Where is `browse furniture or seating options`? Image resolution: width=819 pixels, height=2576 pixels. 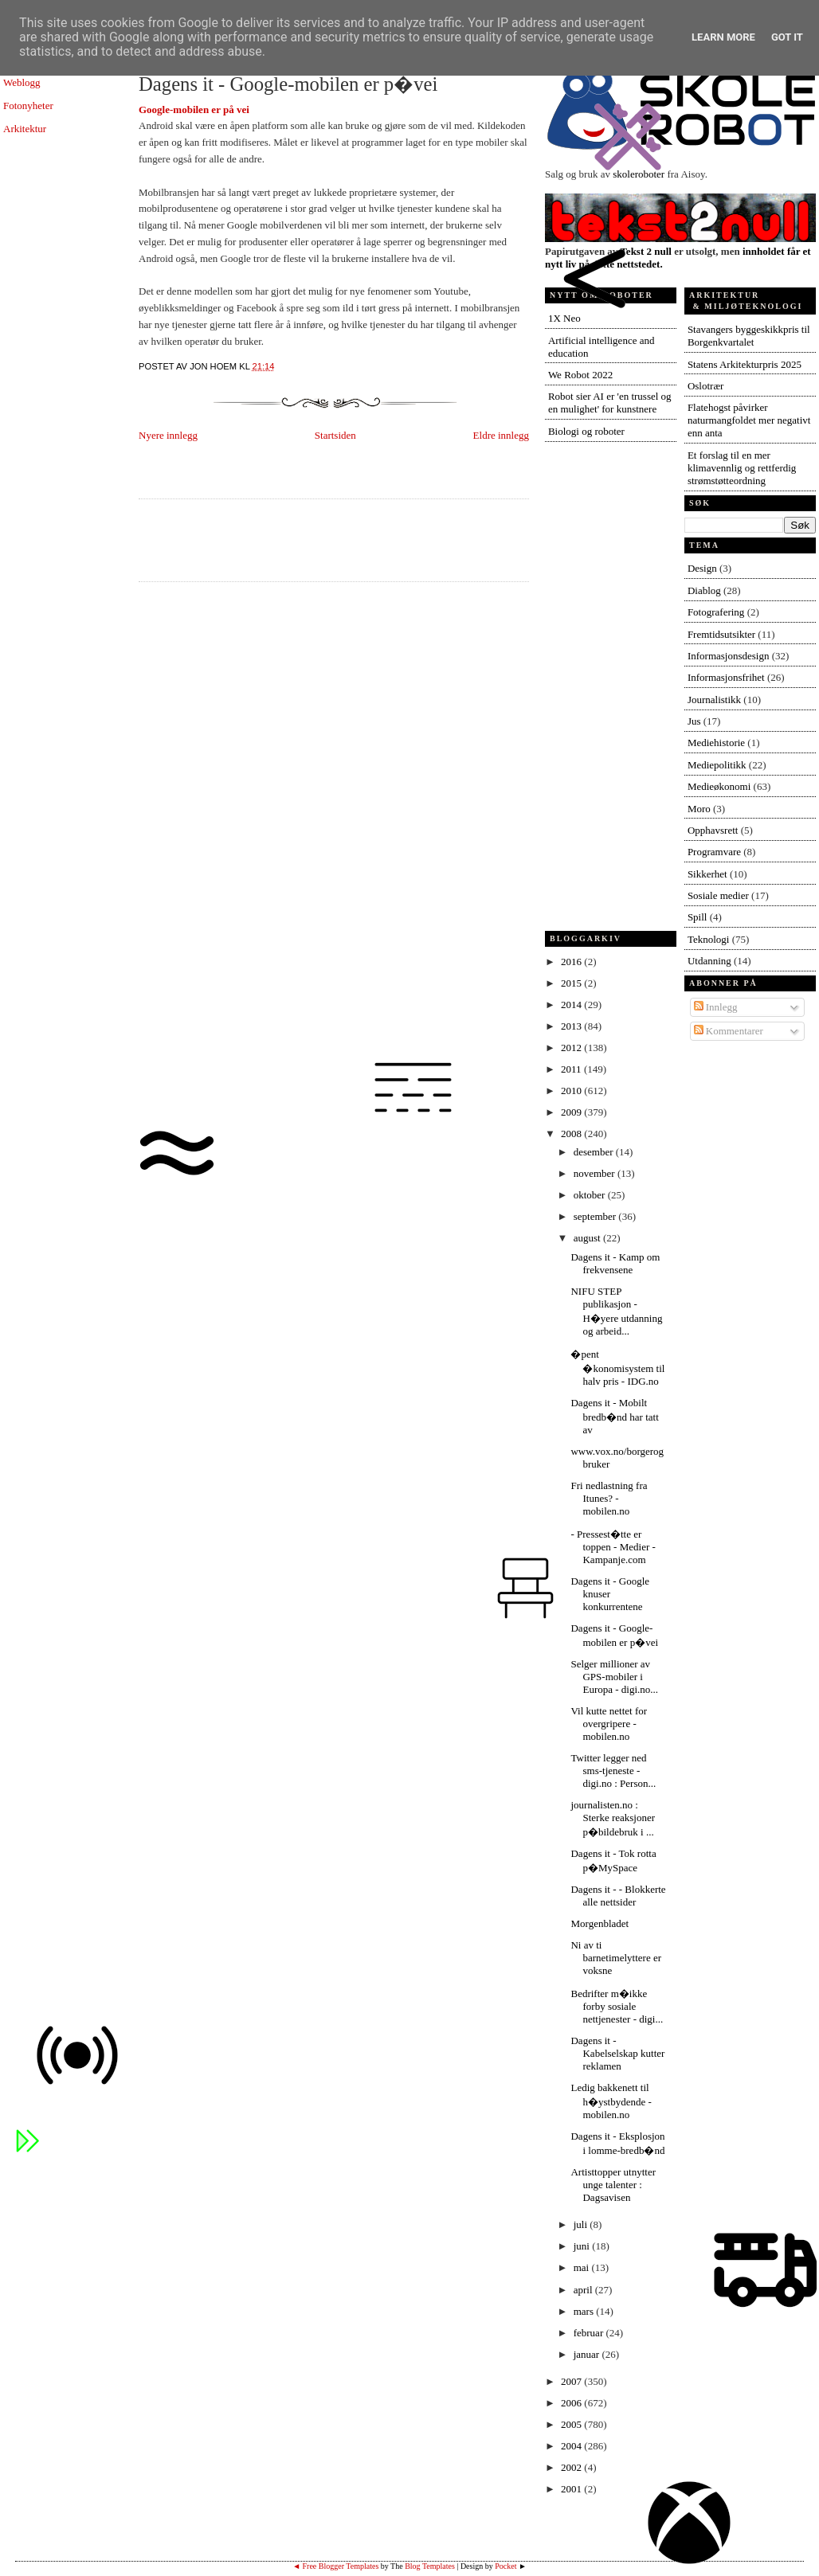
browse furniture or seating options is located at coordinates (525, 1588).